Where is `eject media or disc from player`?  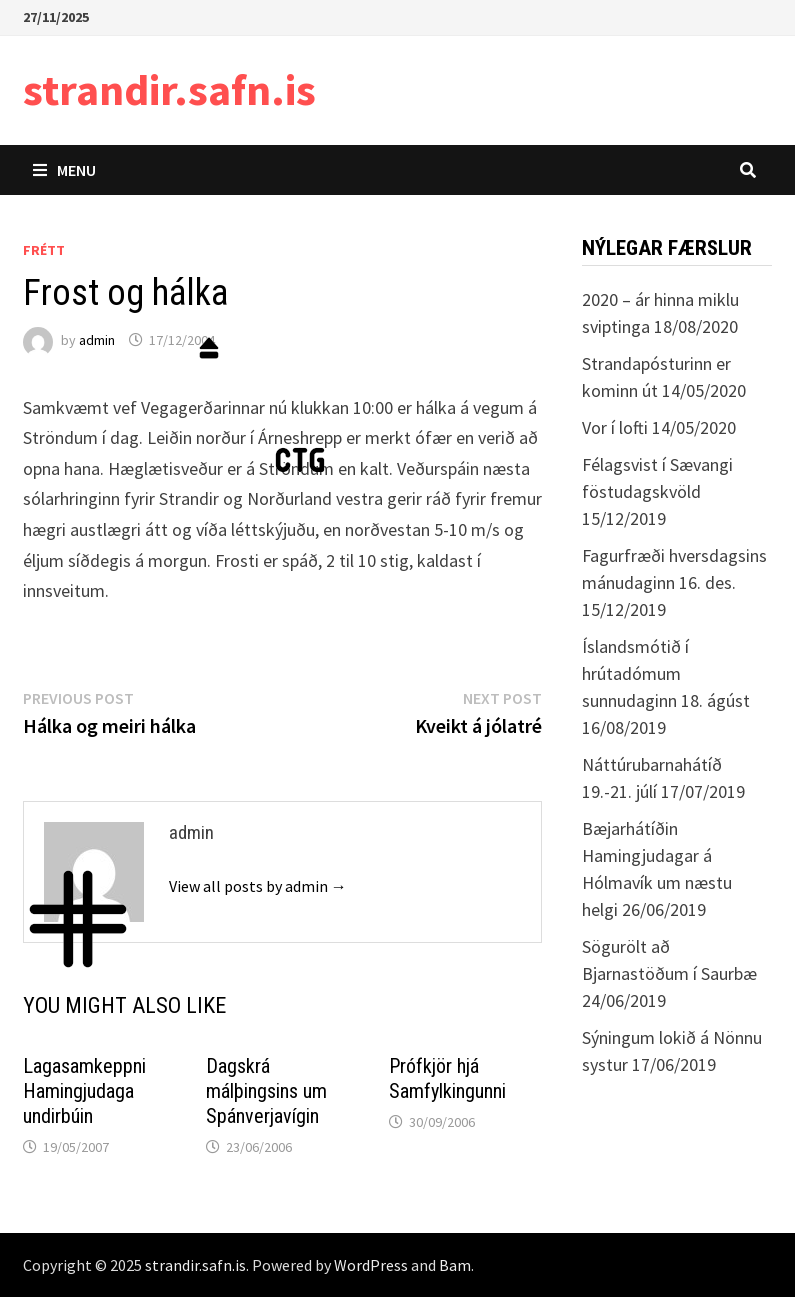
eject media or disc from player is located at coordinates (209, 348).